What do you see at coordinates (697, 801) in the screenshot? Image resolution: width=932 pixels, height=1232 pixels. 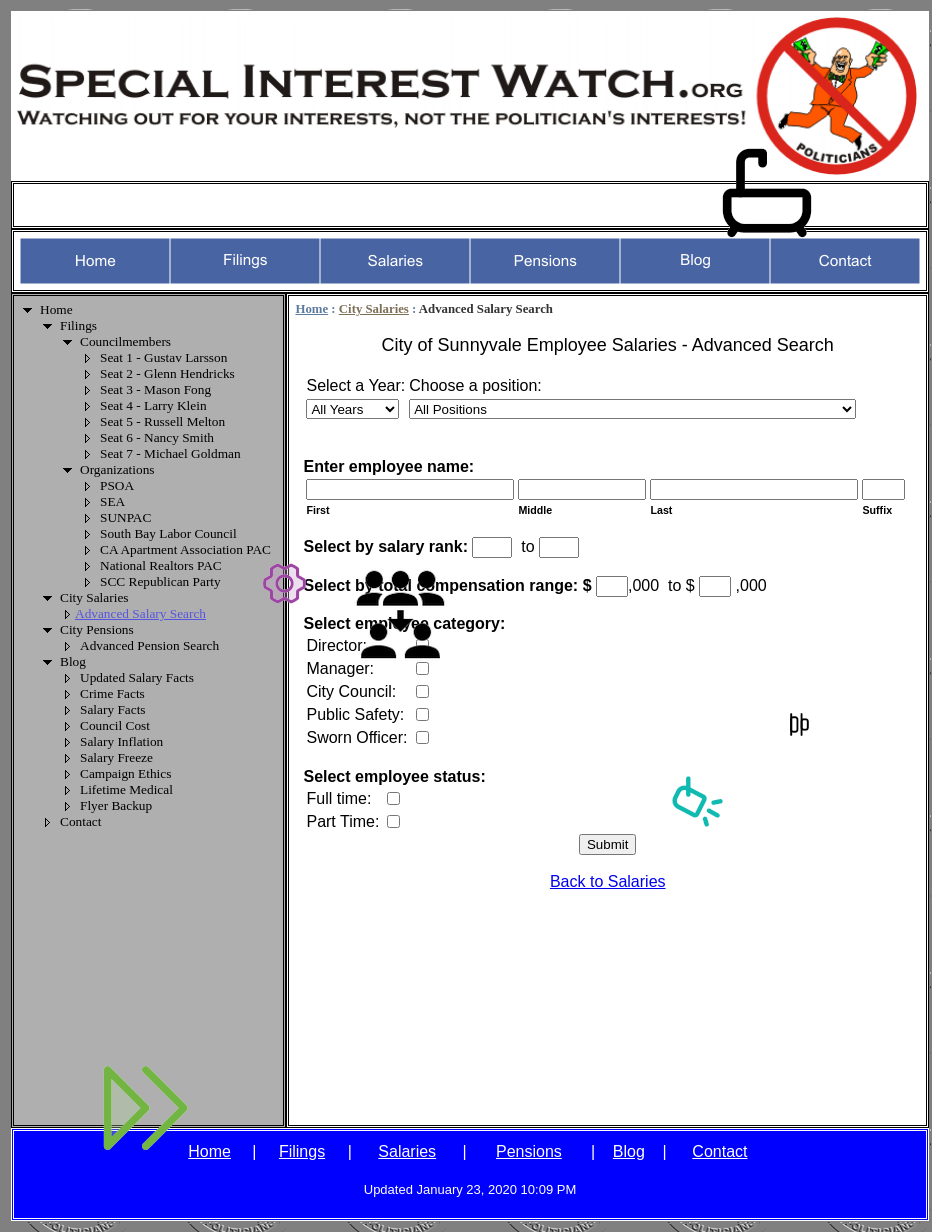 I see `spotlight or highlight feature` at bounding box center [697, 801].